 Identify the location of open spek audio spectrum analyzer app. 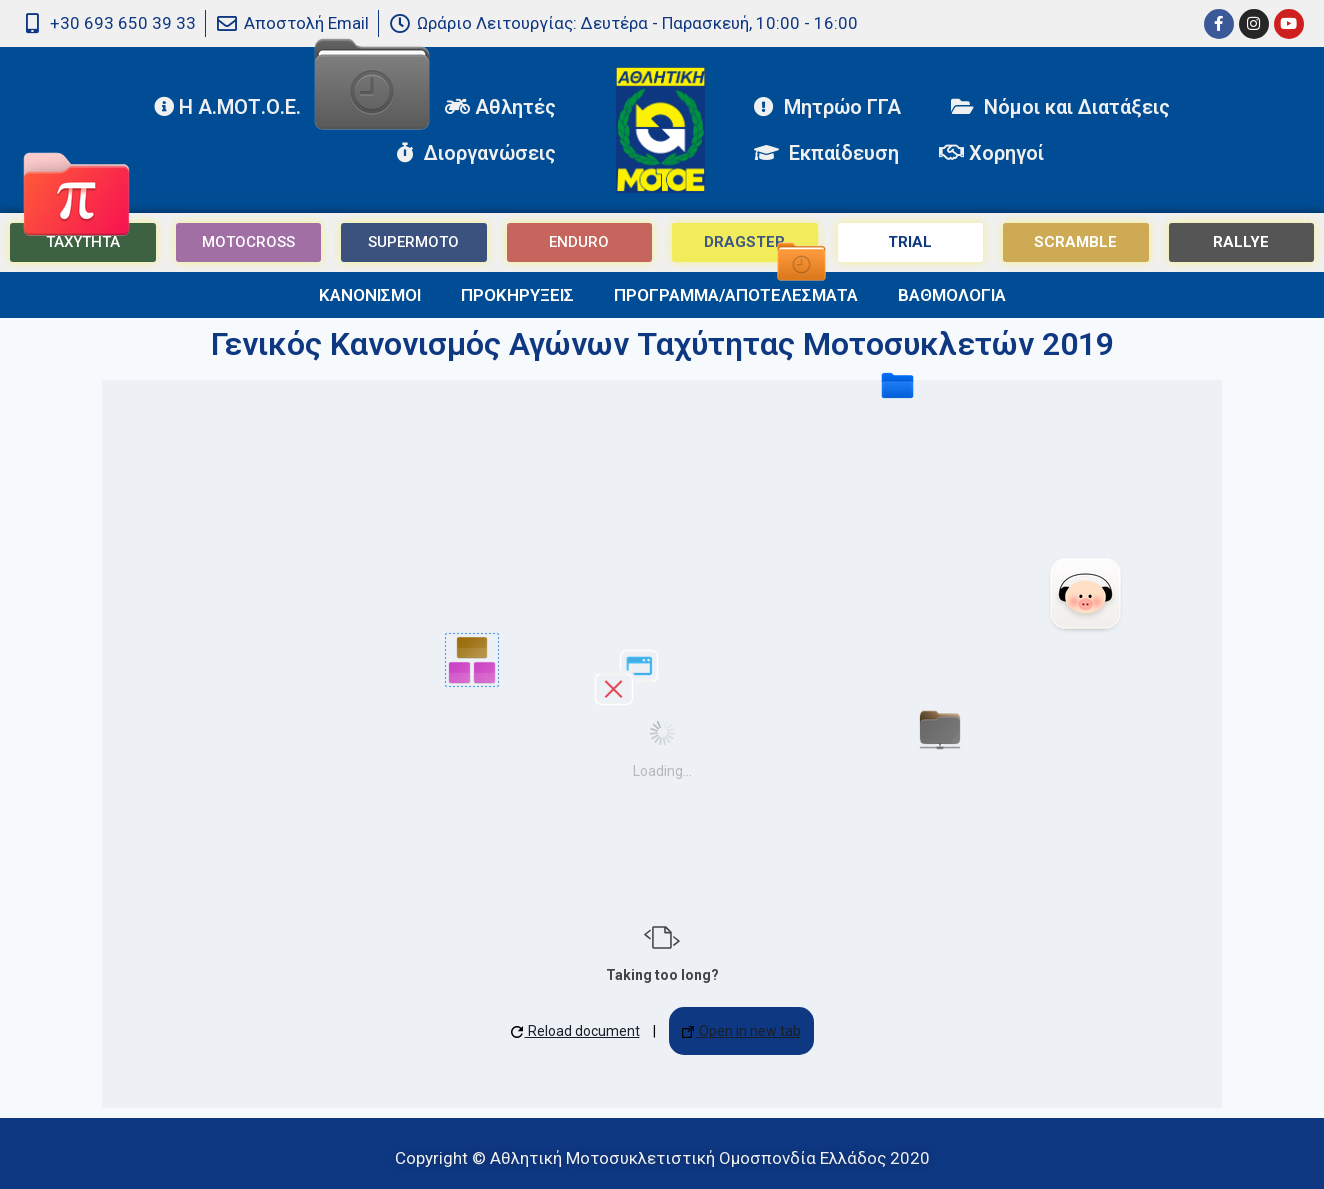
(1085, 593).